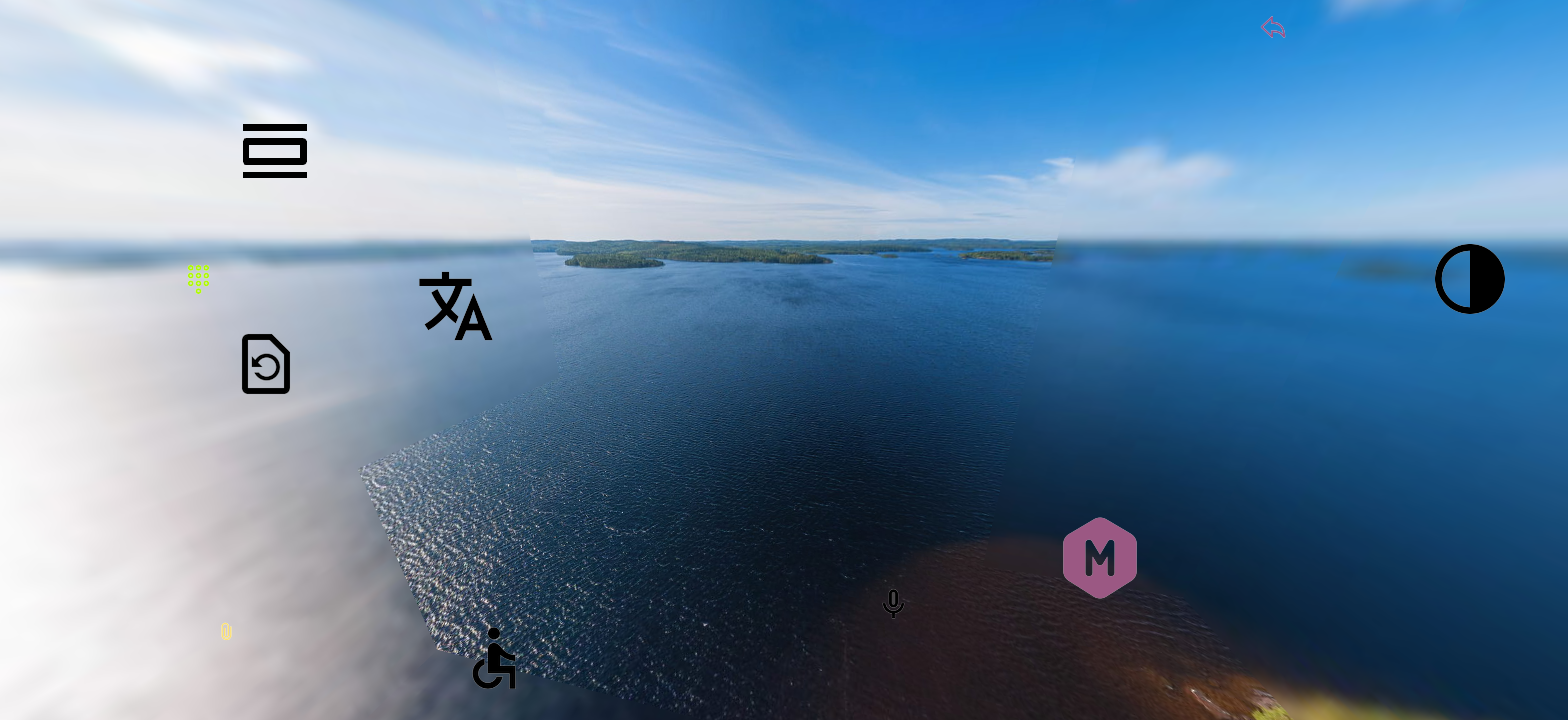 This screenshot has height=720, width=1568. I want to click on restore a previous version of a document, so click(266, 364).